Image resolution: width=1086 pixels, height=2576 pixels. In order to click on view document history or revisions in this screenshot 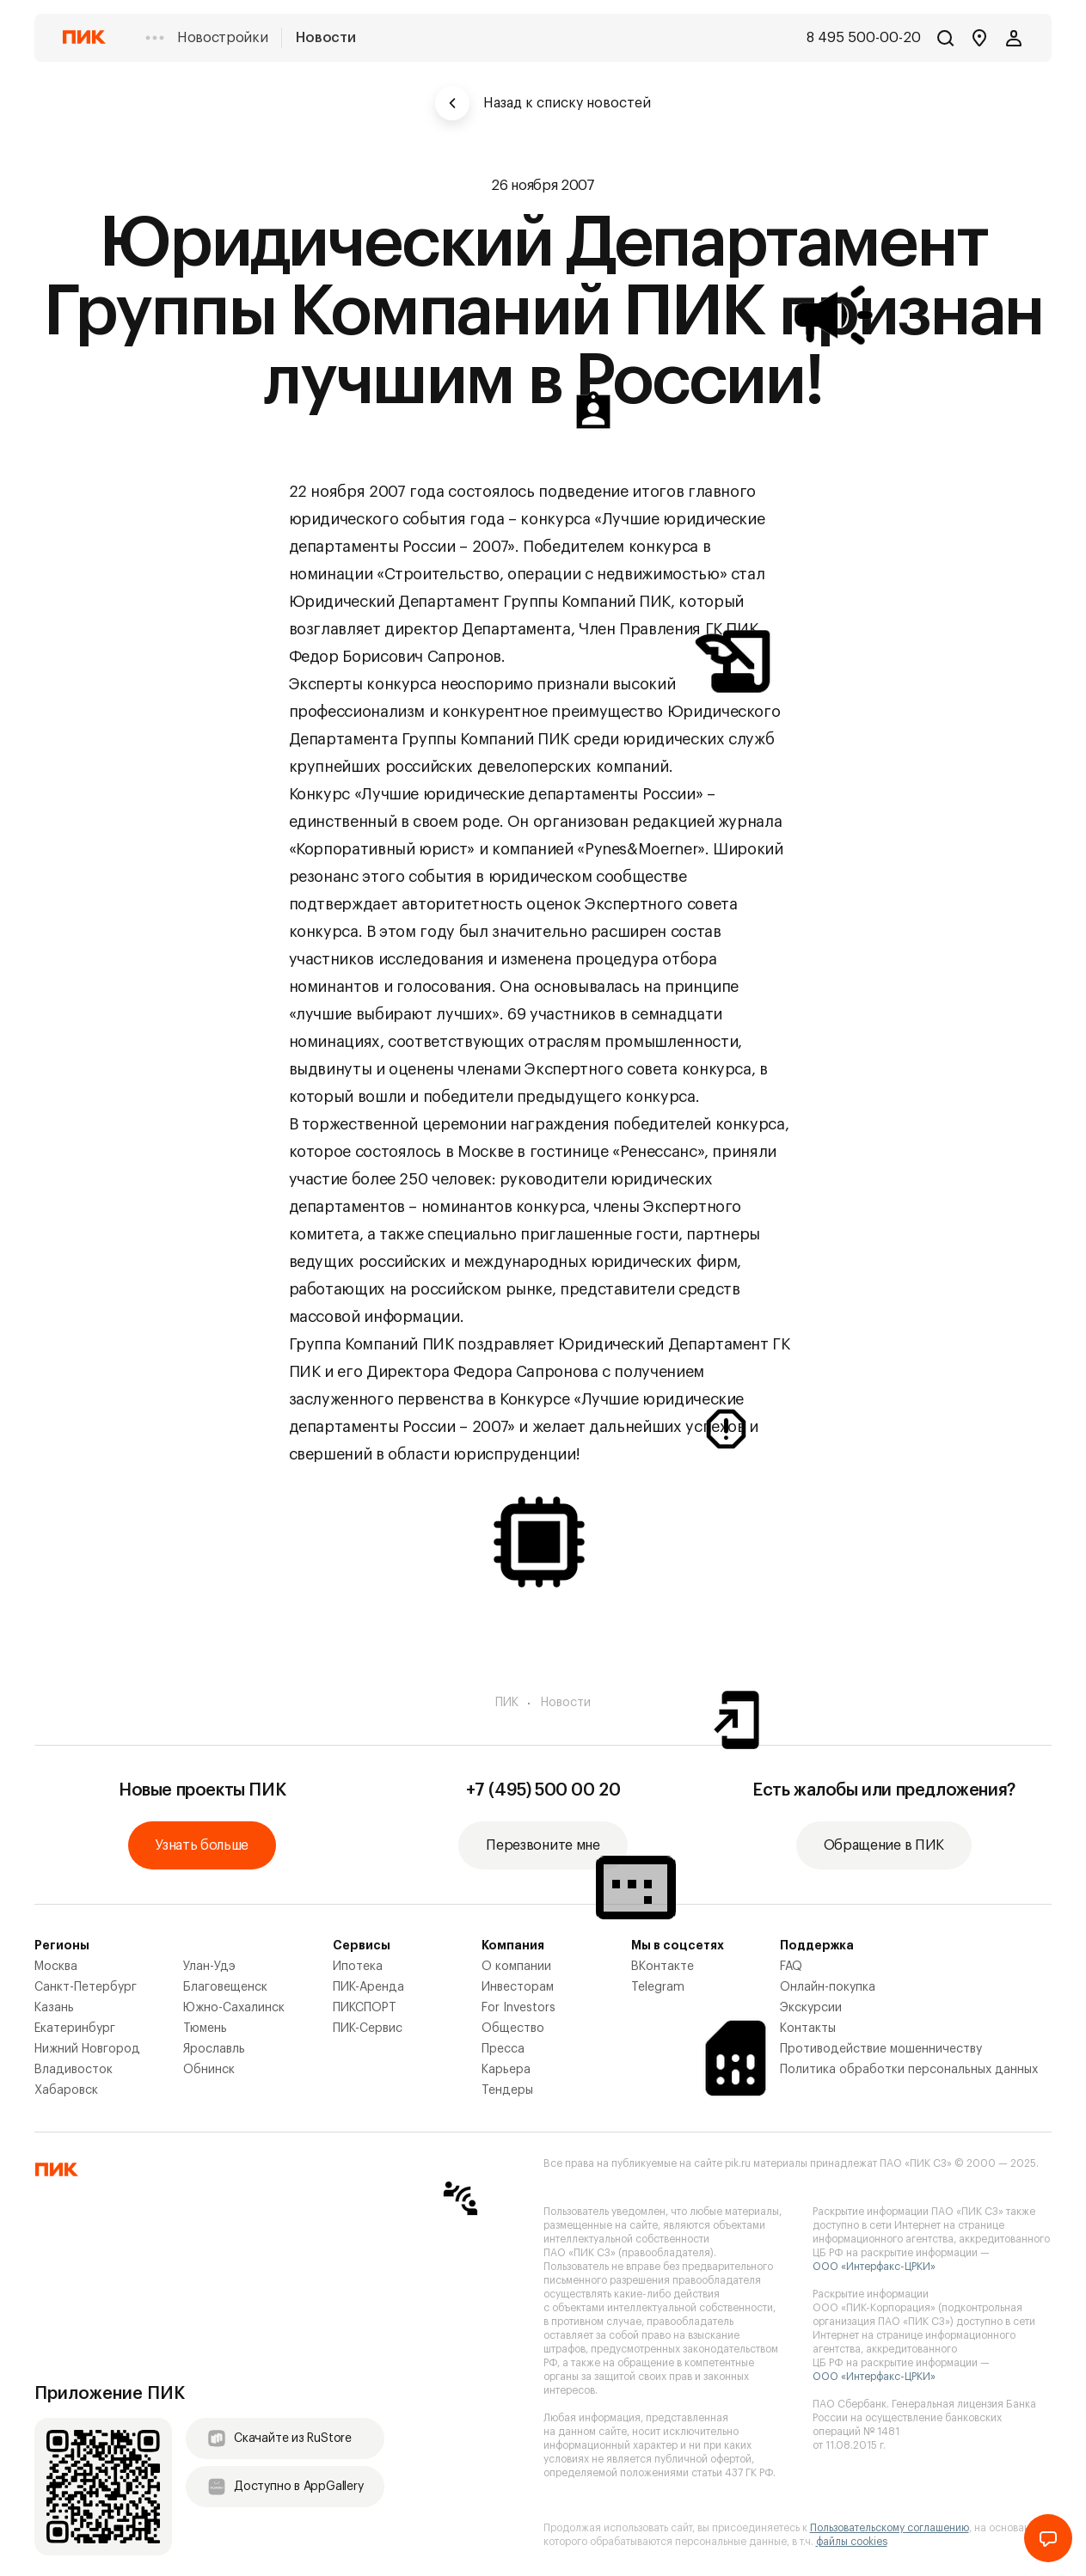, I will do `click(734, 661)`.